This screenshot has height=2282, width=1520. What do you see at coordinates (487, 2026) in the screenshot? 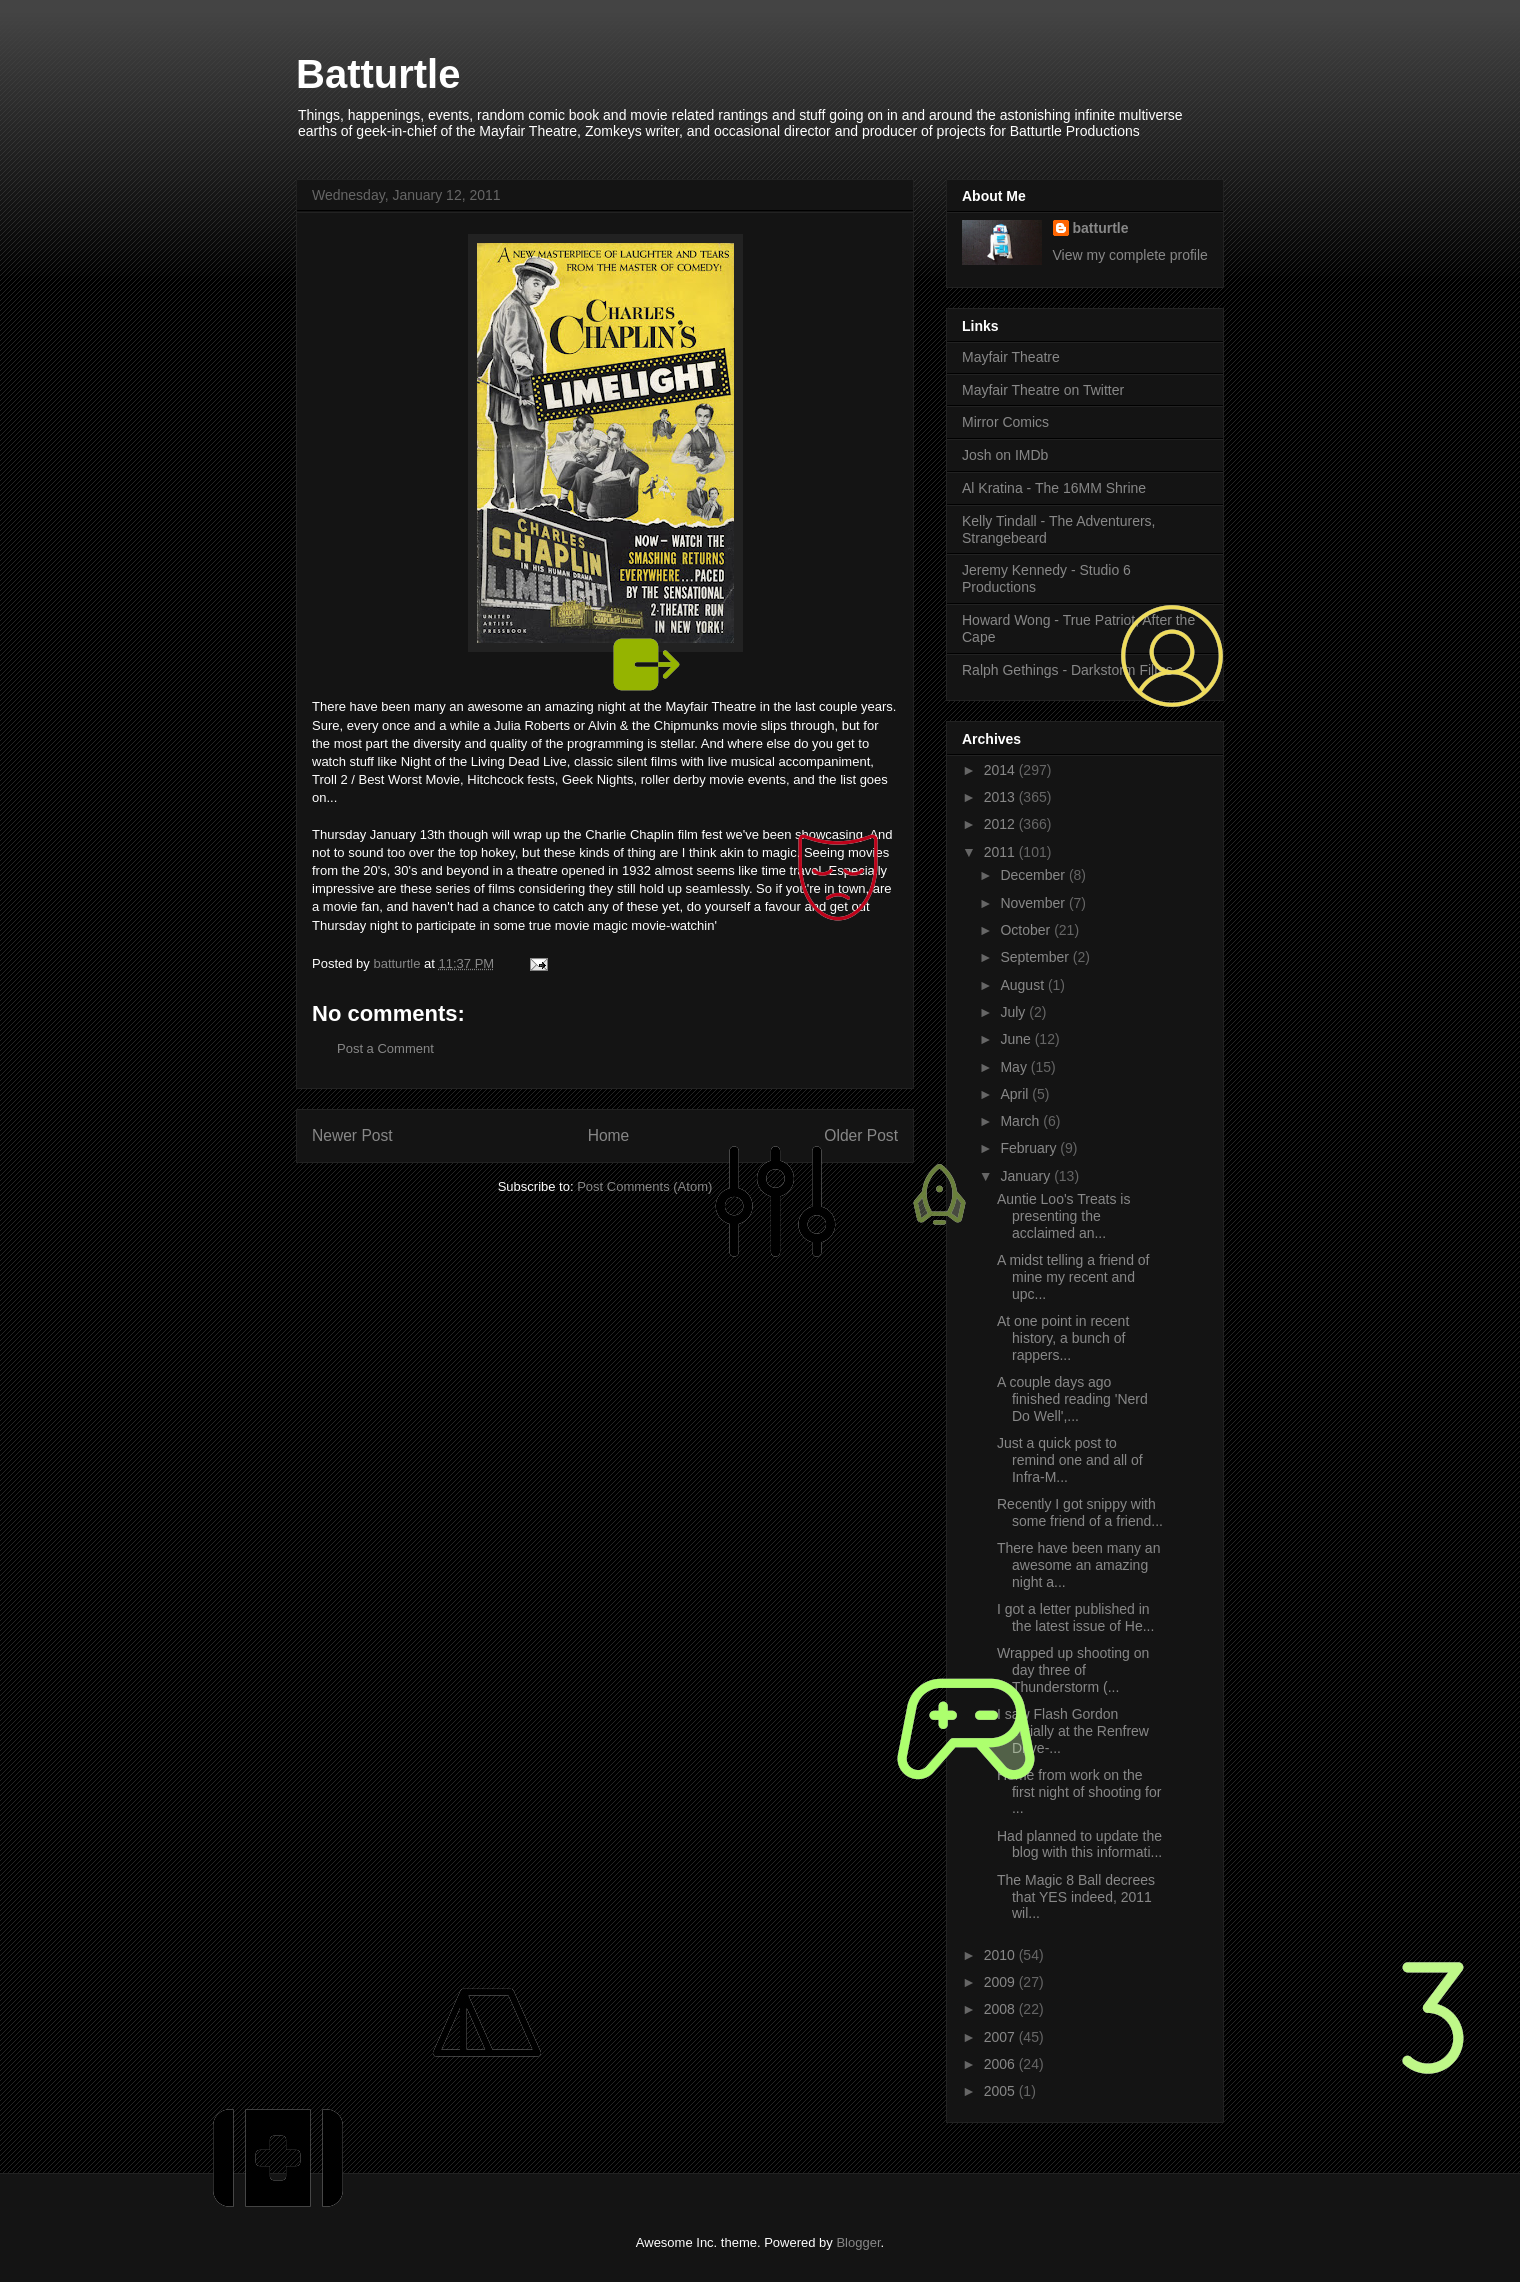
I see `view camping or outdoor locations` at bounding box center [487, 2026].